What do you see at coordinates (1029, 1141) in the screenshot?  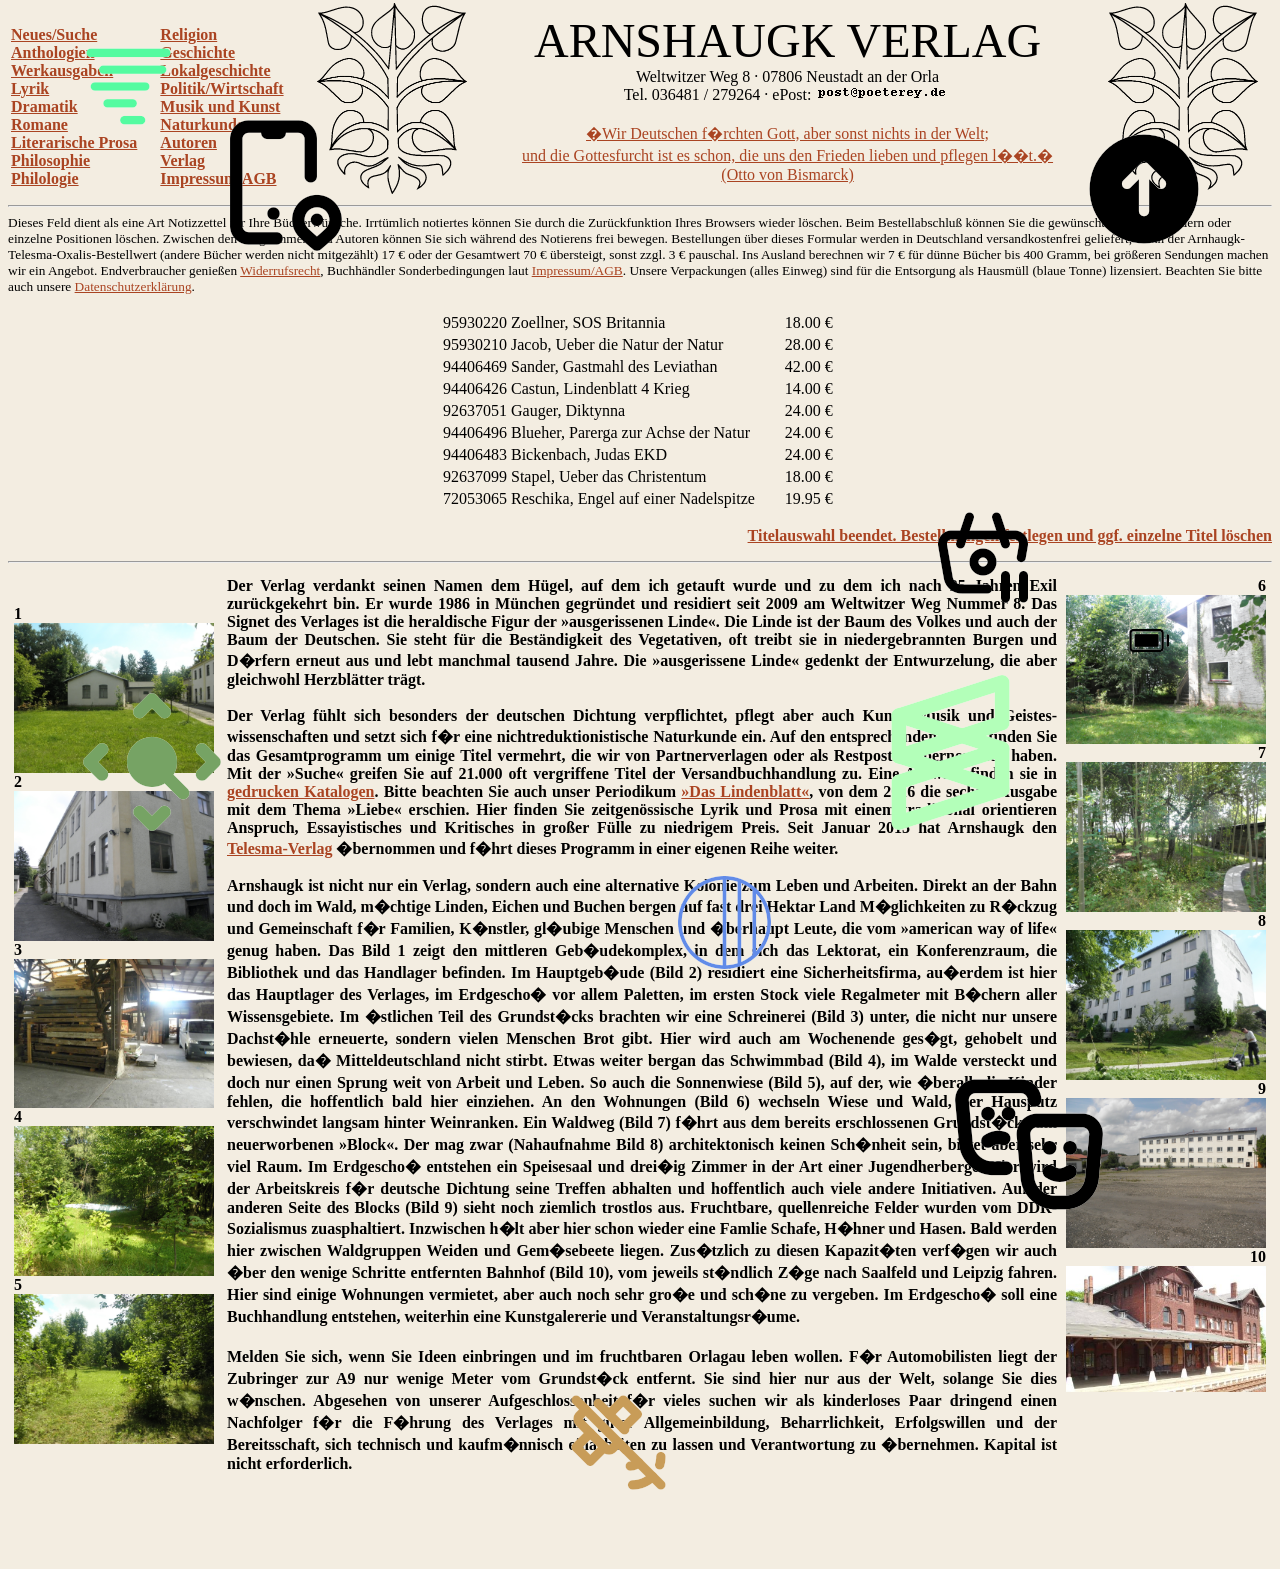 I see `access theater or entertainment options` at bounding box center [1029, 1141].